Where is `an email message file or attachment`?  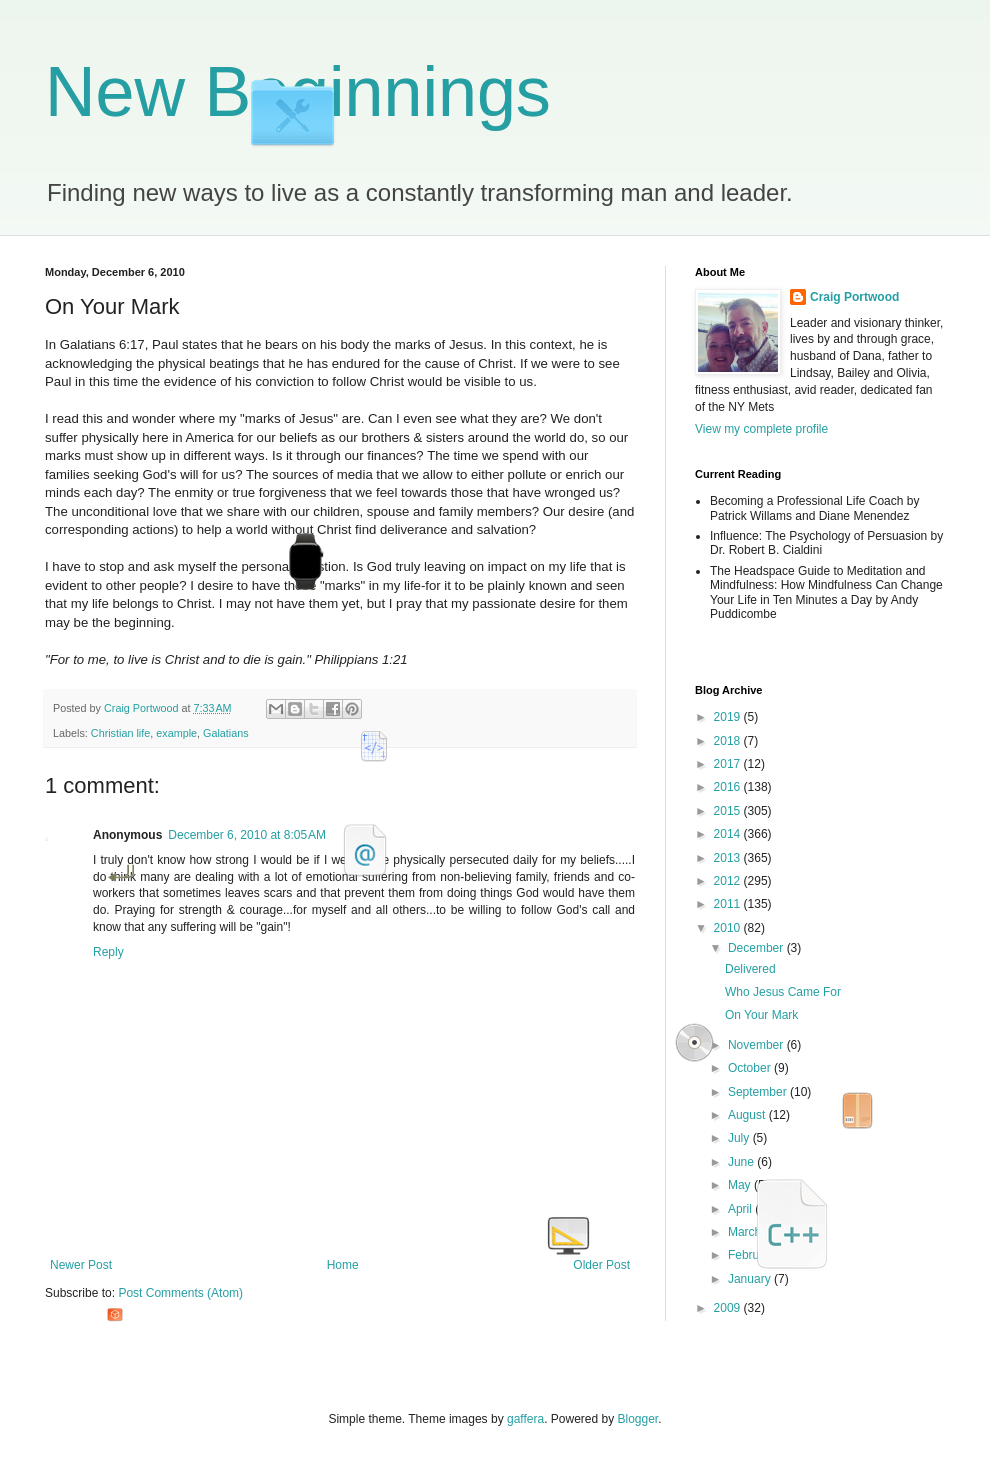 an email message file or attachment is located at coordinates (365, 850).